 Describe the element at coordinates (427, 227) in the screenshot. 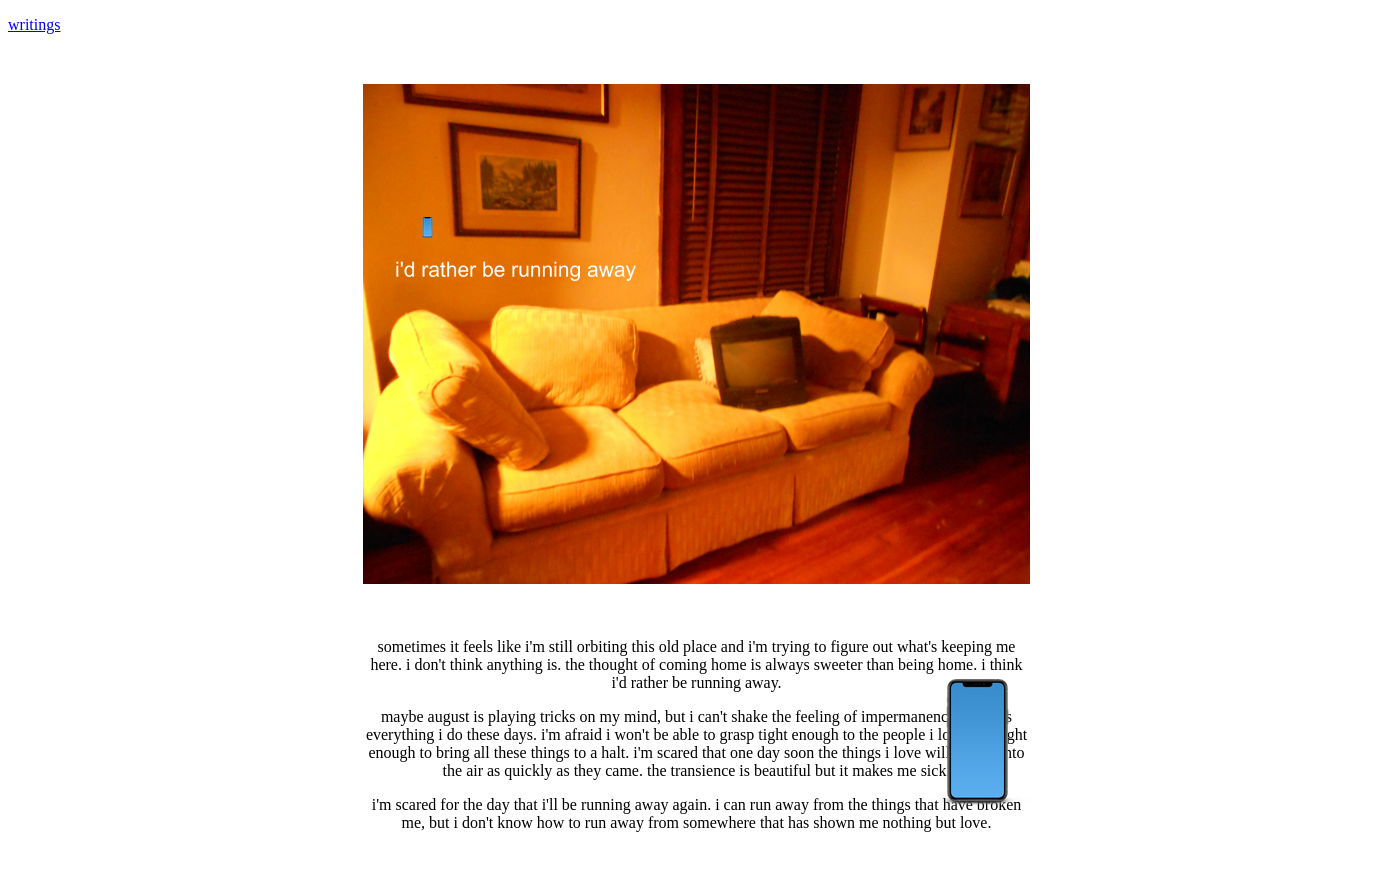

I see `iPhone 12 mini device icon` at that location.